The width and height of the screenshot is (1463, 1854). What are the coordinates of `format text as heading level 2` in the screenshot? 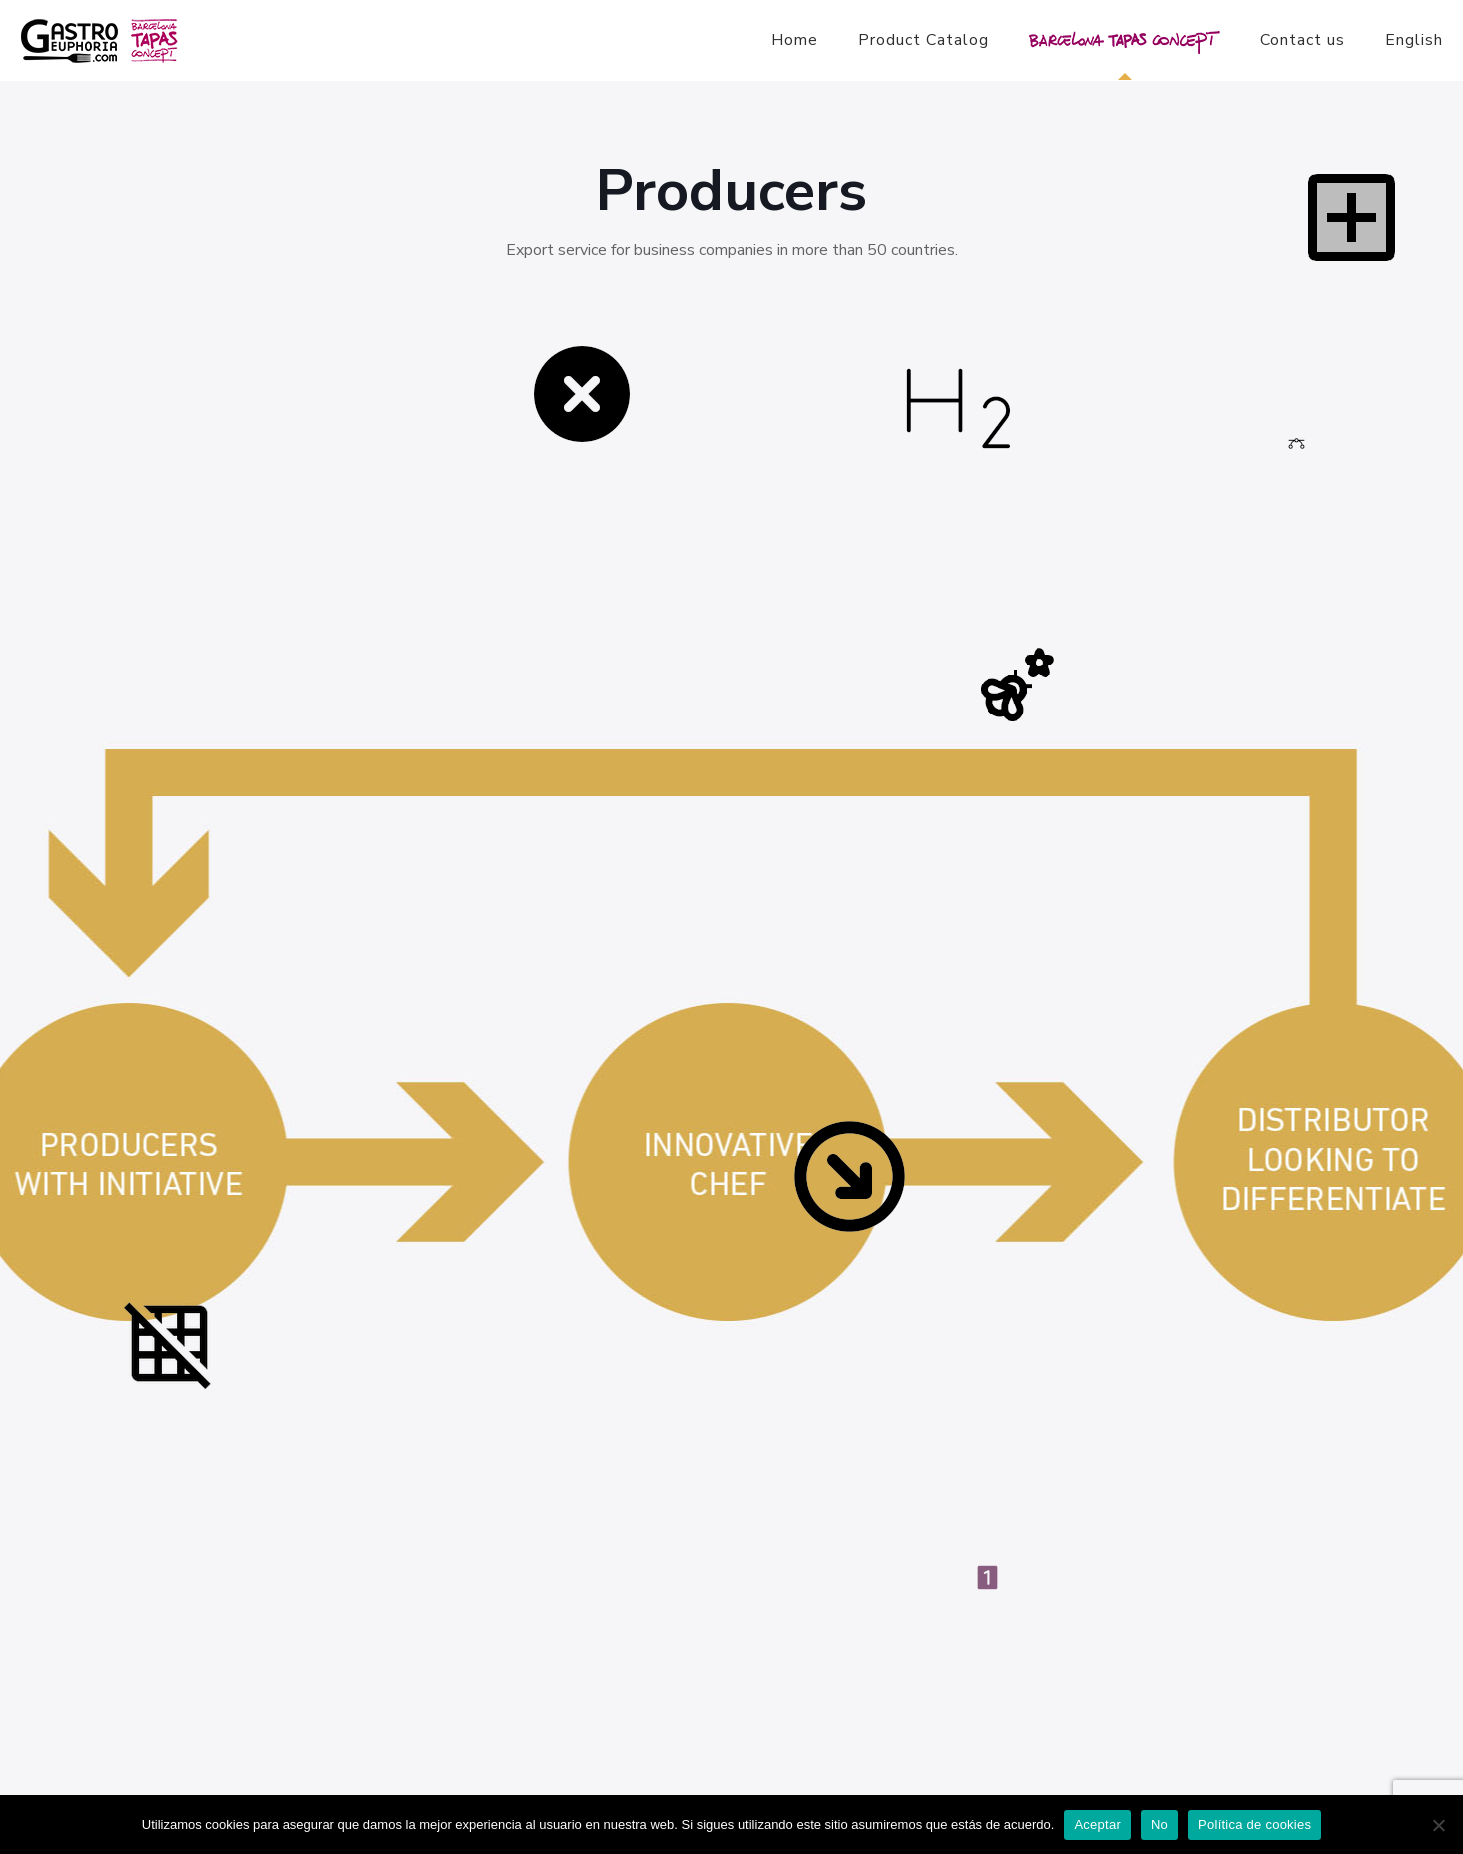 It's located at (952, 406).